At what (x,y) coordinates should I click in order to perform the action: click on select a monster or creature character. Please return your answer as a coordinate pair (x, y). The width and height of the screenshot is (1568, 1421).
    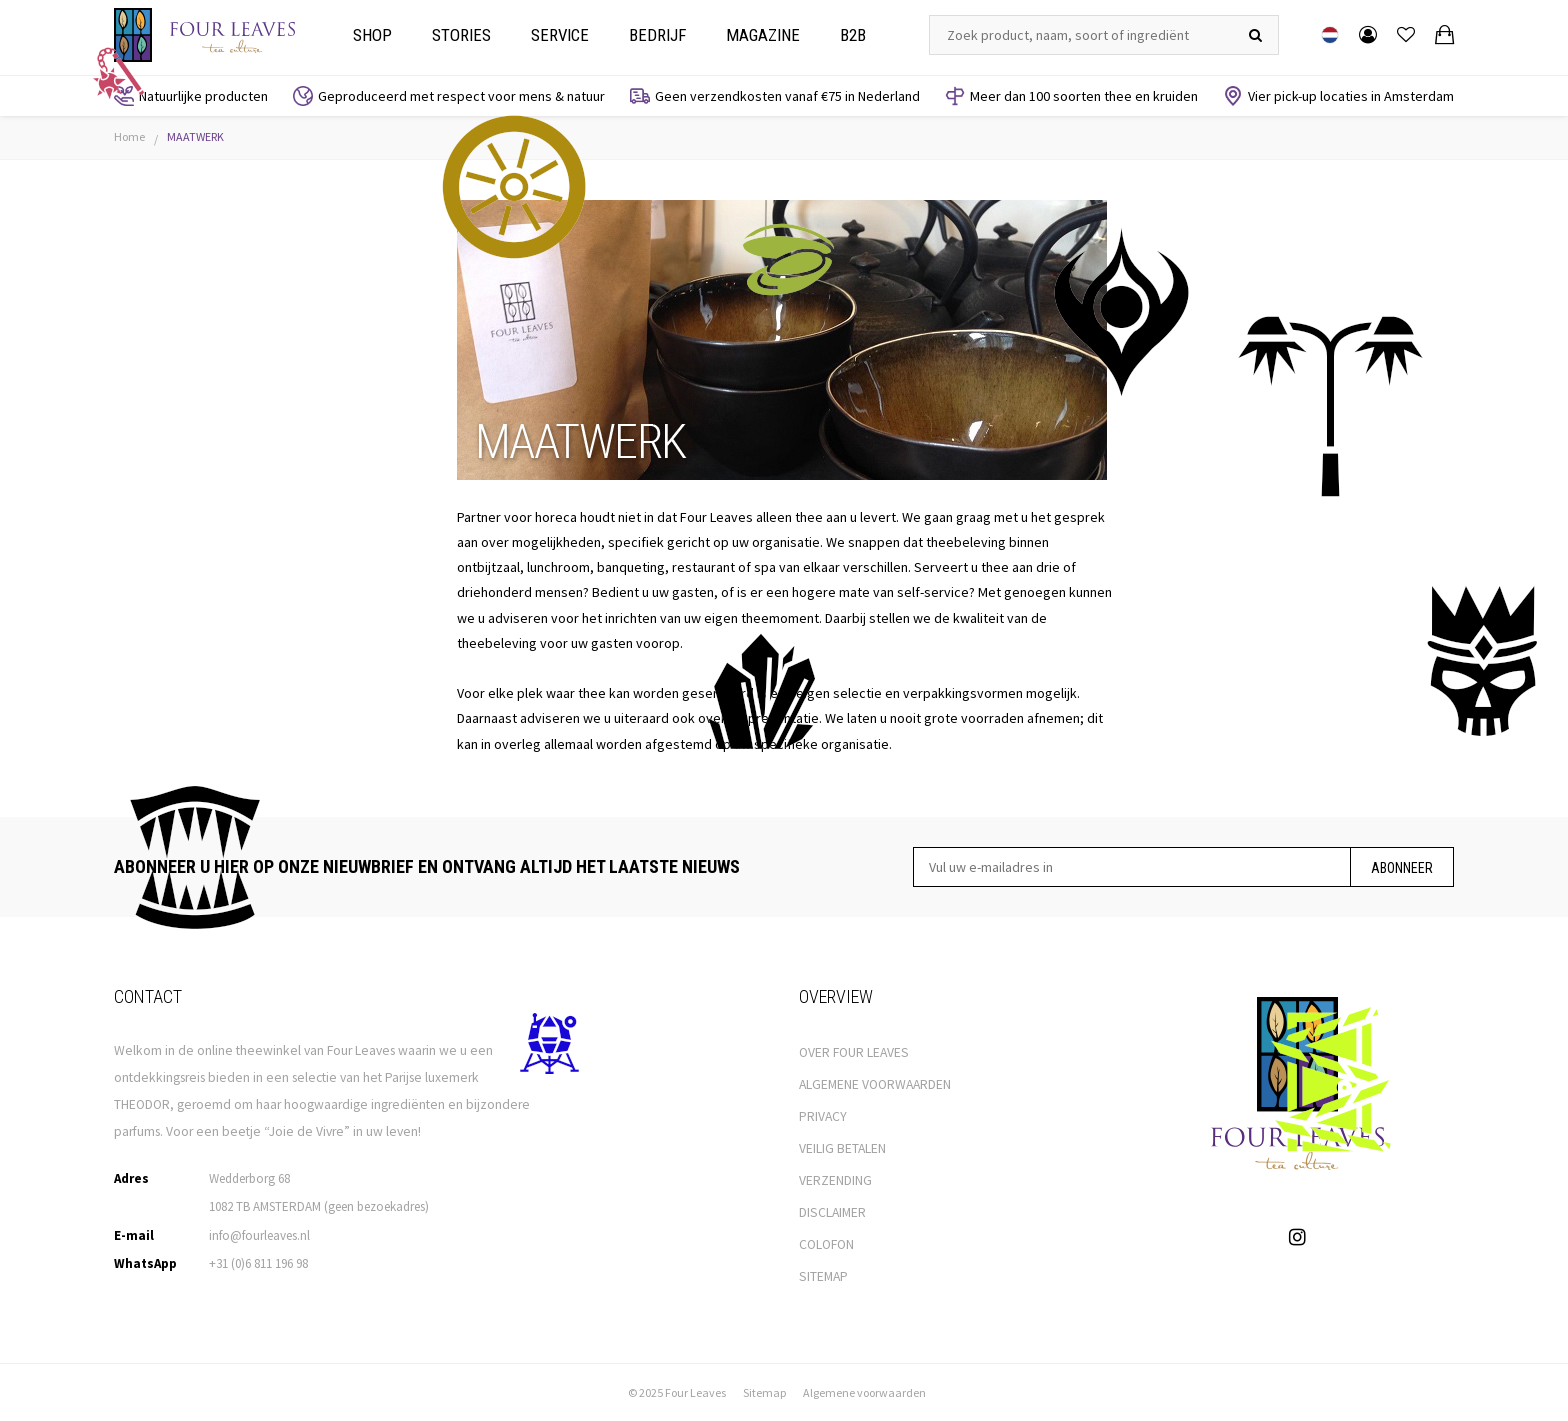
    Looking at the image, I should click on (197, 857).